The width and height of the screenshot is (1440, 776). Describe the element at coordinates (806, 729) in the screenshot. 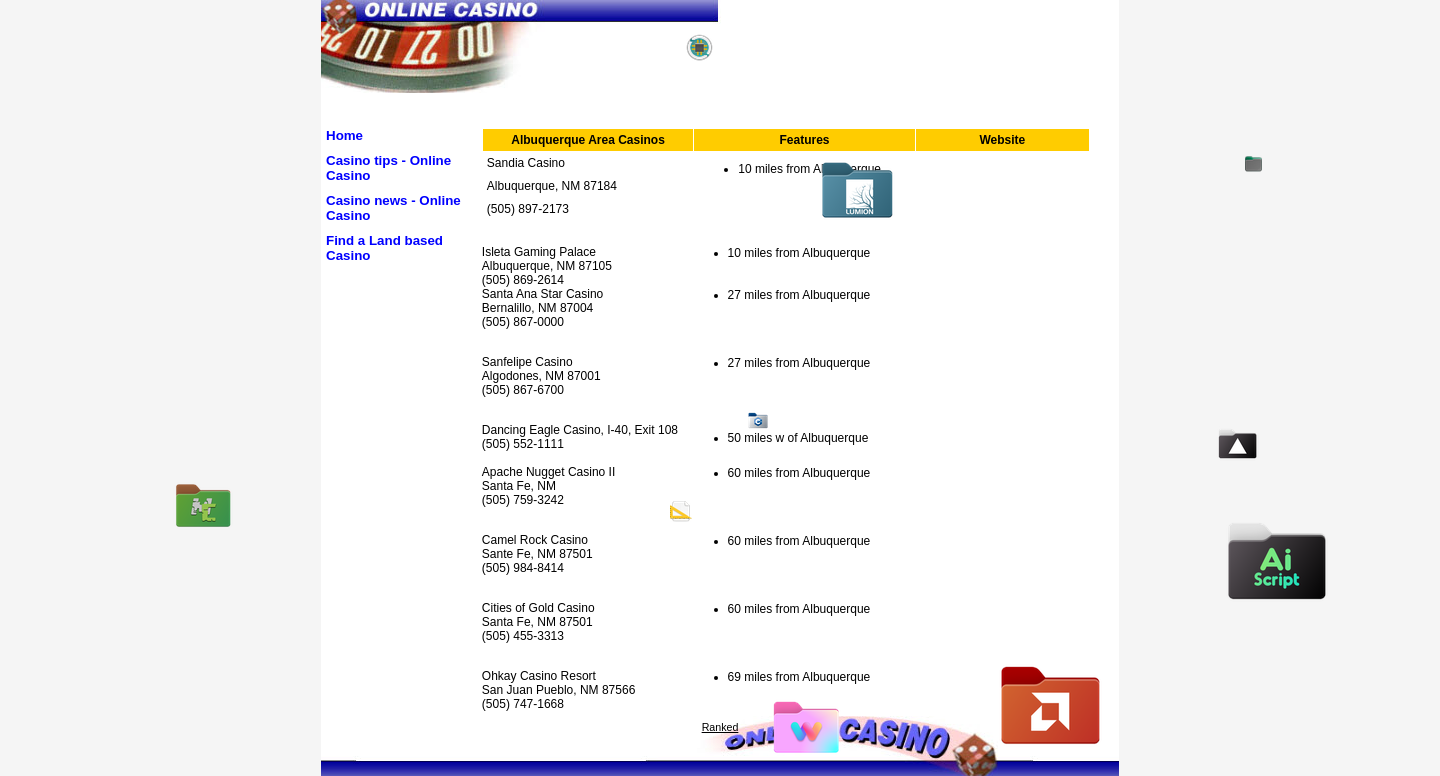

I see `open wondershare creative center folder` at that location.